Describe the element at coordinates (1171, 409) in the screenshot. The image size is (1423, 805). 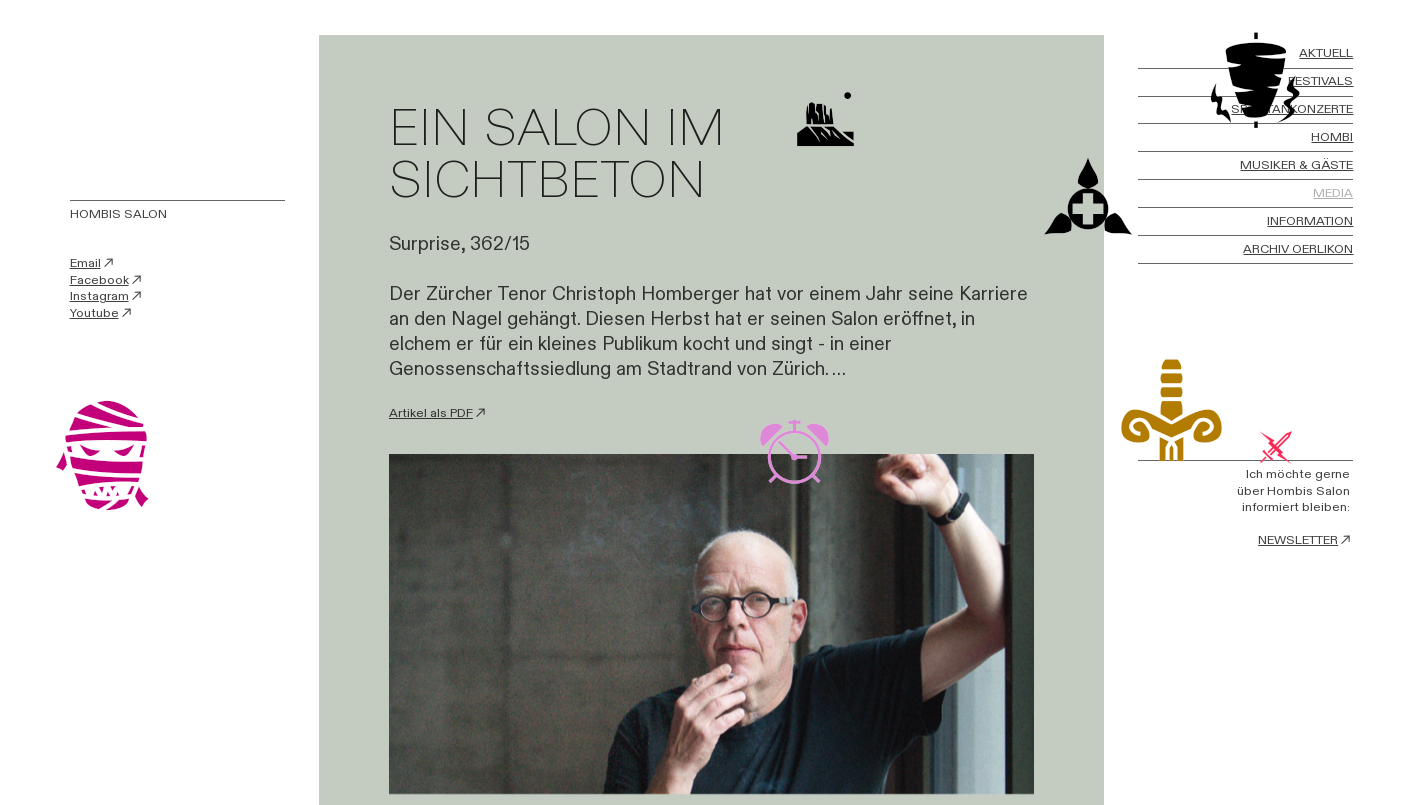
I see `select a sword or melee weapon` at that location.